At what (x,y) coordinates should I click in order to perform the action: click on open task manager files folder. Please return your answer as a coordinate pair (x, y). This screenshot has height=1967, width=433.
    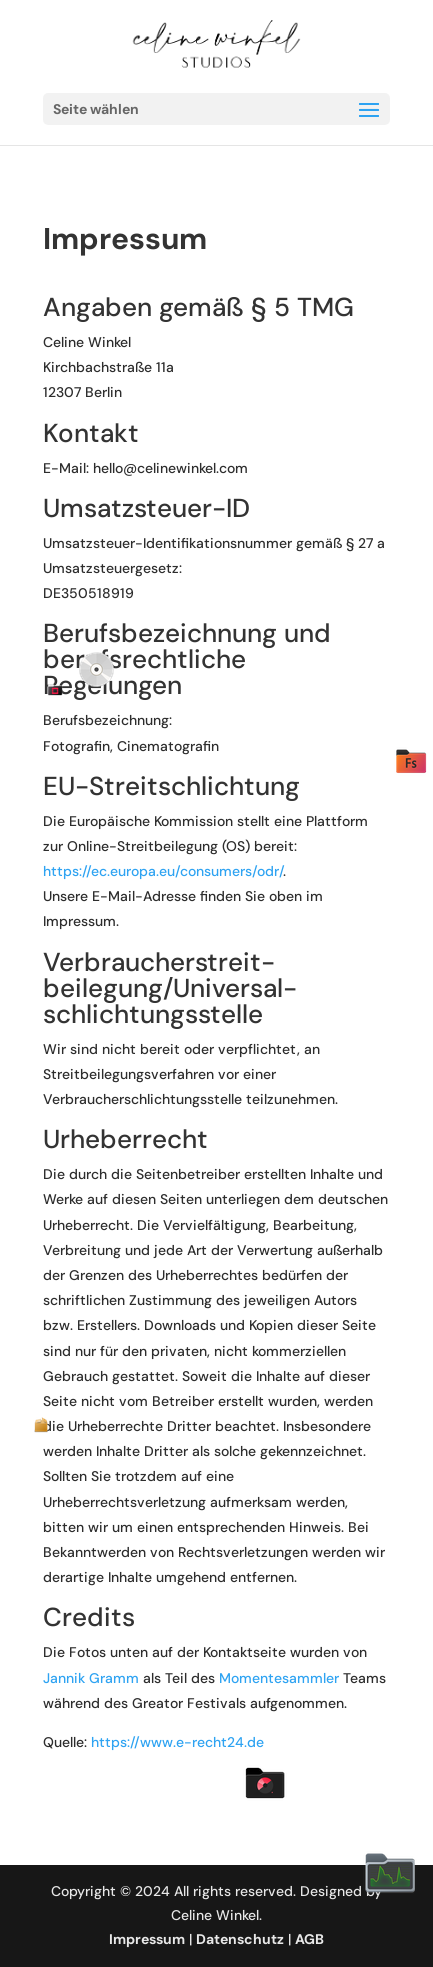
    Looking at the image, I should click on (390, 1874).